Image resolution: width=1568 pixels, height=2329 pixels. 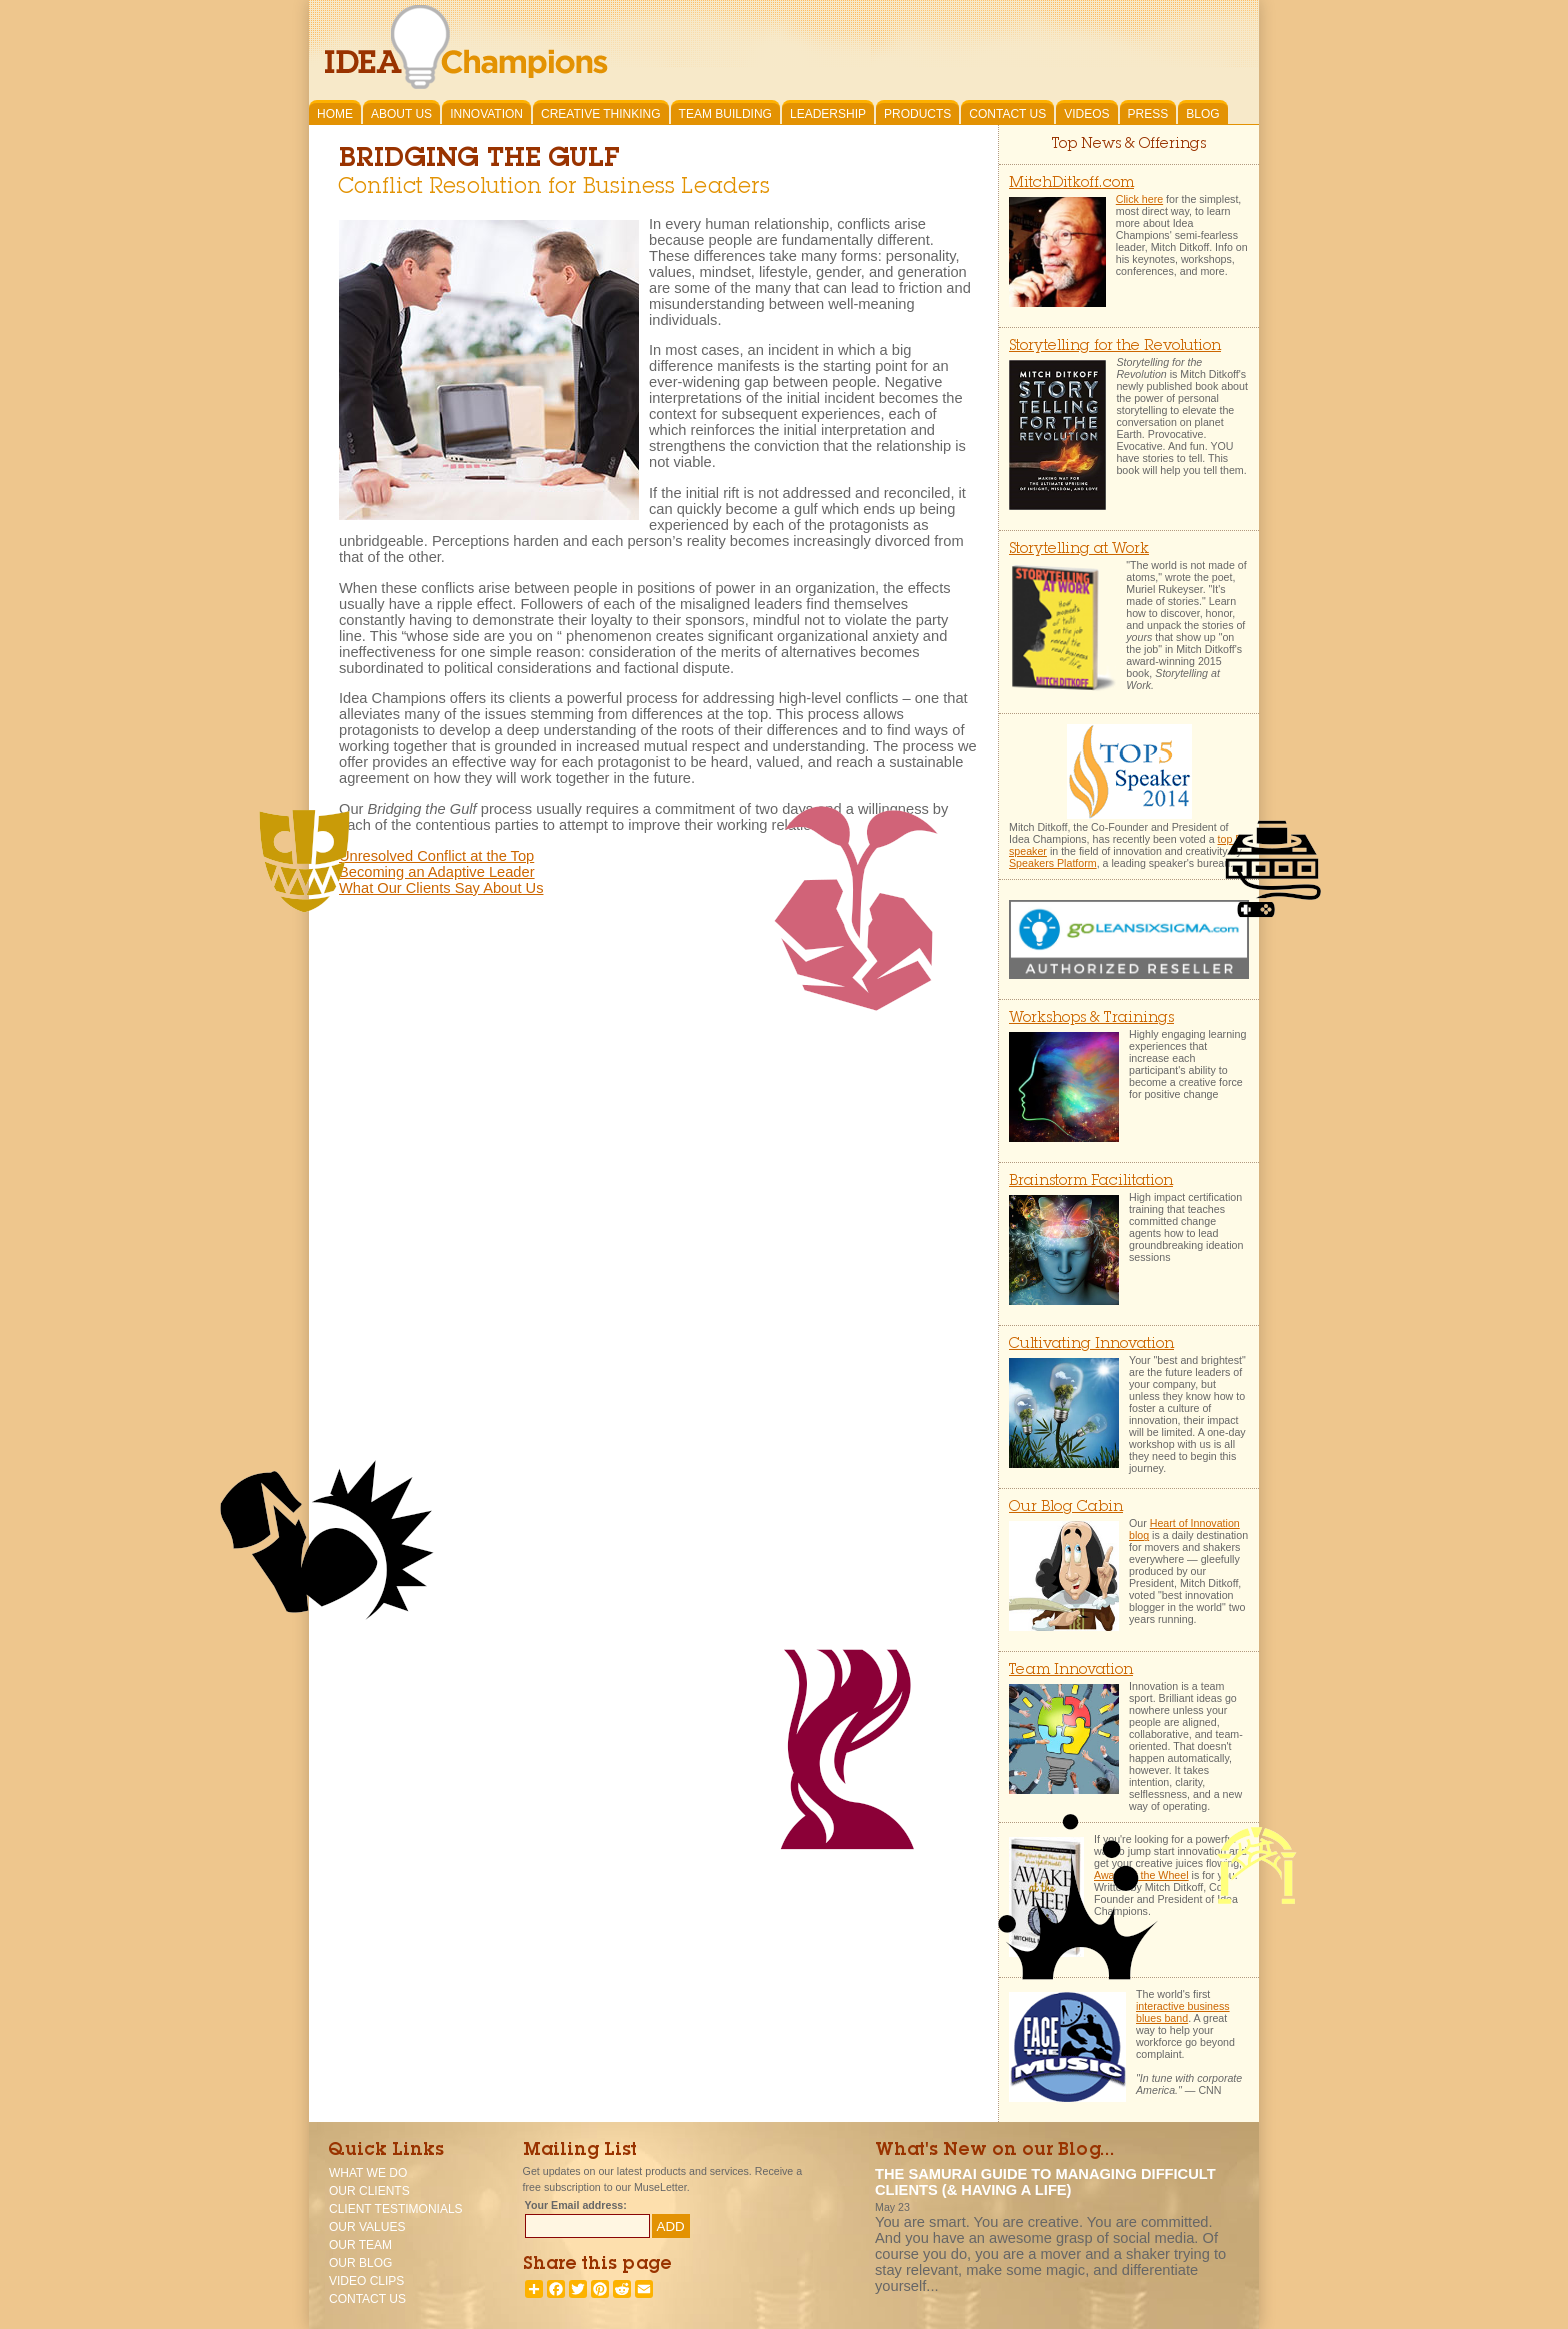 I want to click on indicates a magic or mystical item in inventory, so click(x=839, y=1749).